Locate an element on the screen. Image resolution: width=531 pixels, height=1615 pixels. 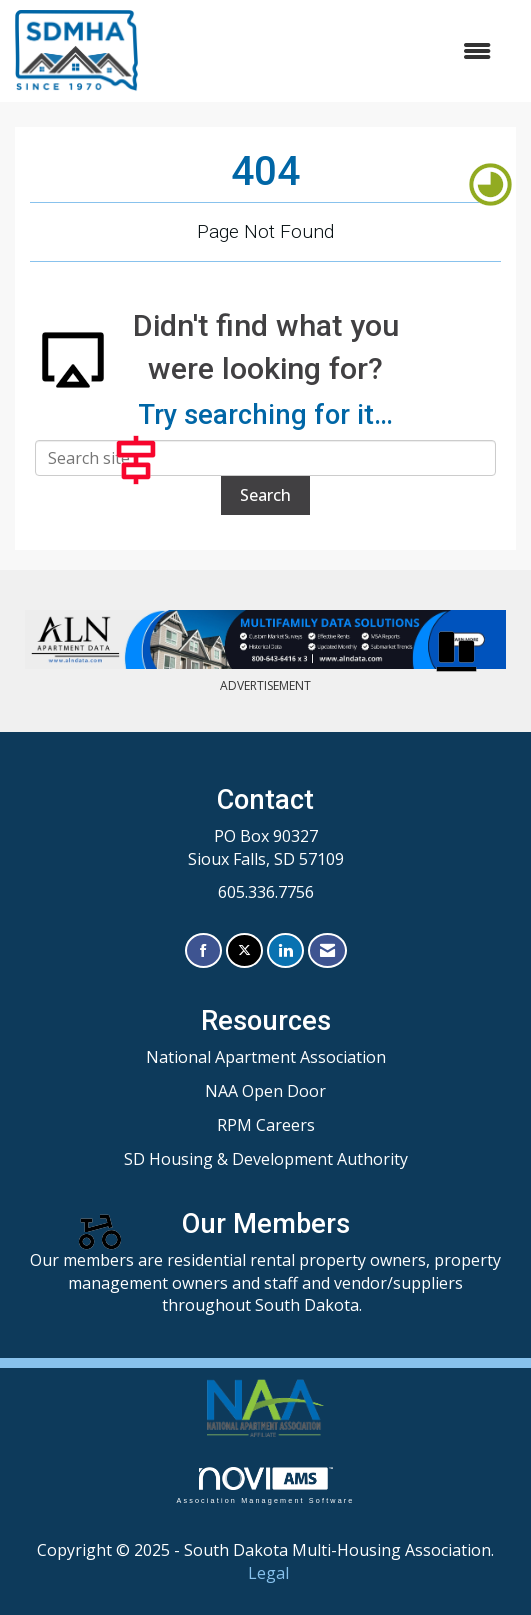
stream content to an external display via airplay is located at coordinates (73, 360).